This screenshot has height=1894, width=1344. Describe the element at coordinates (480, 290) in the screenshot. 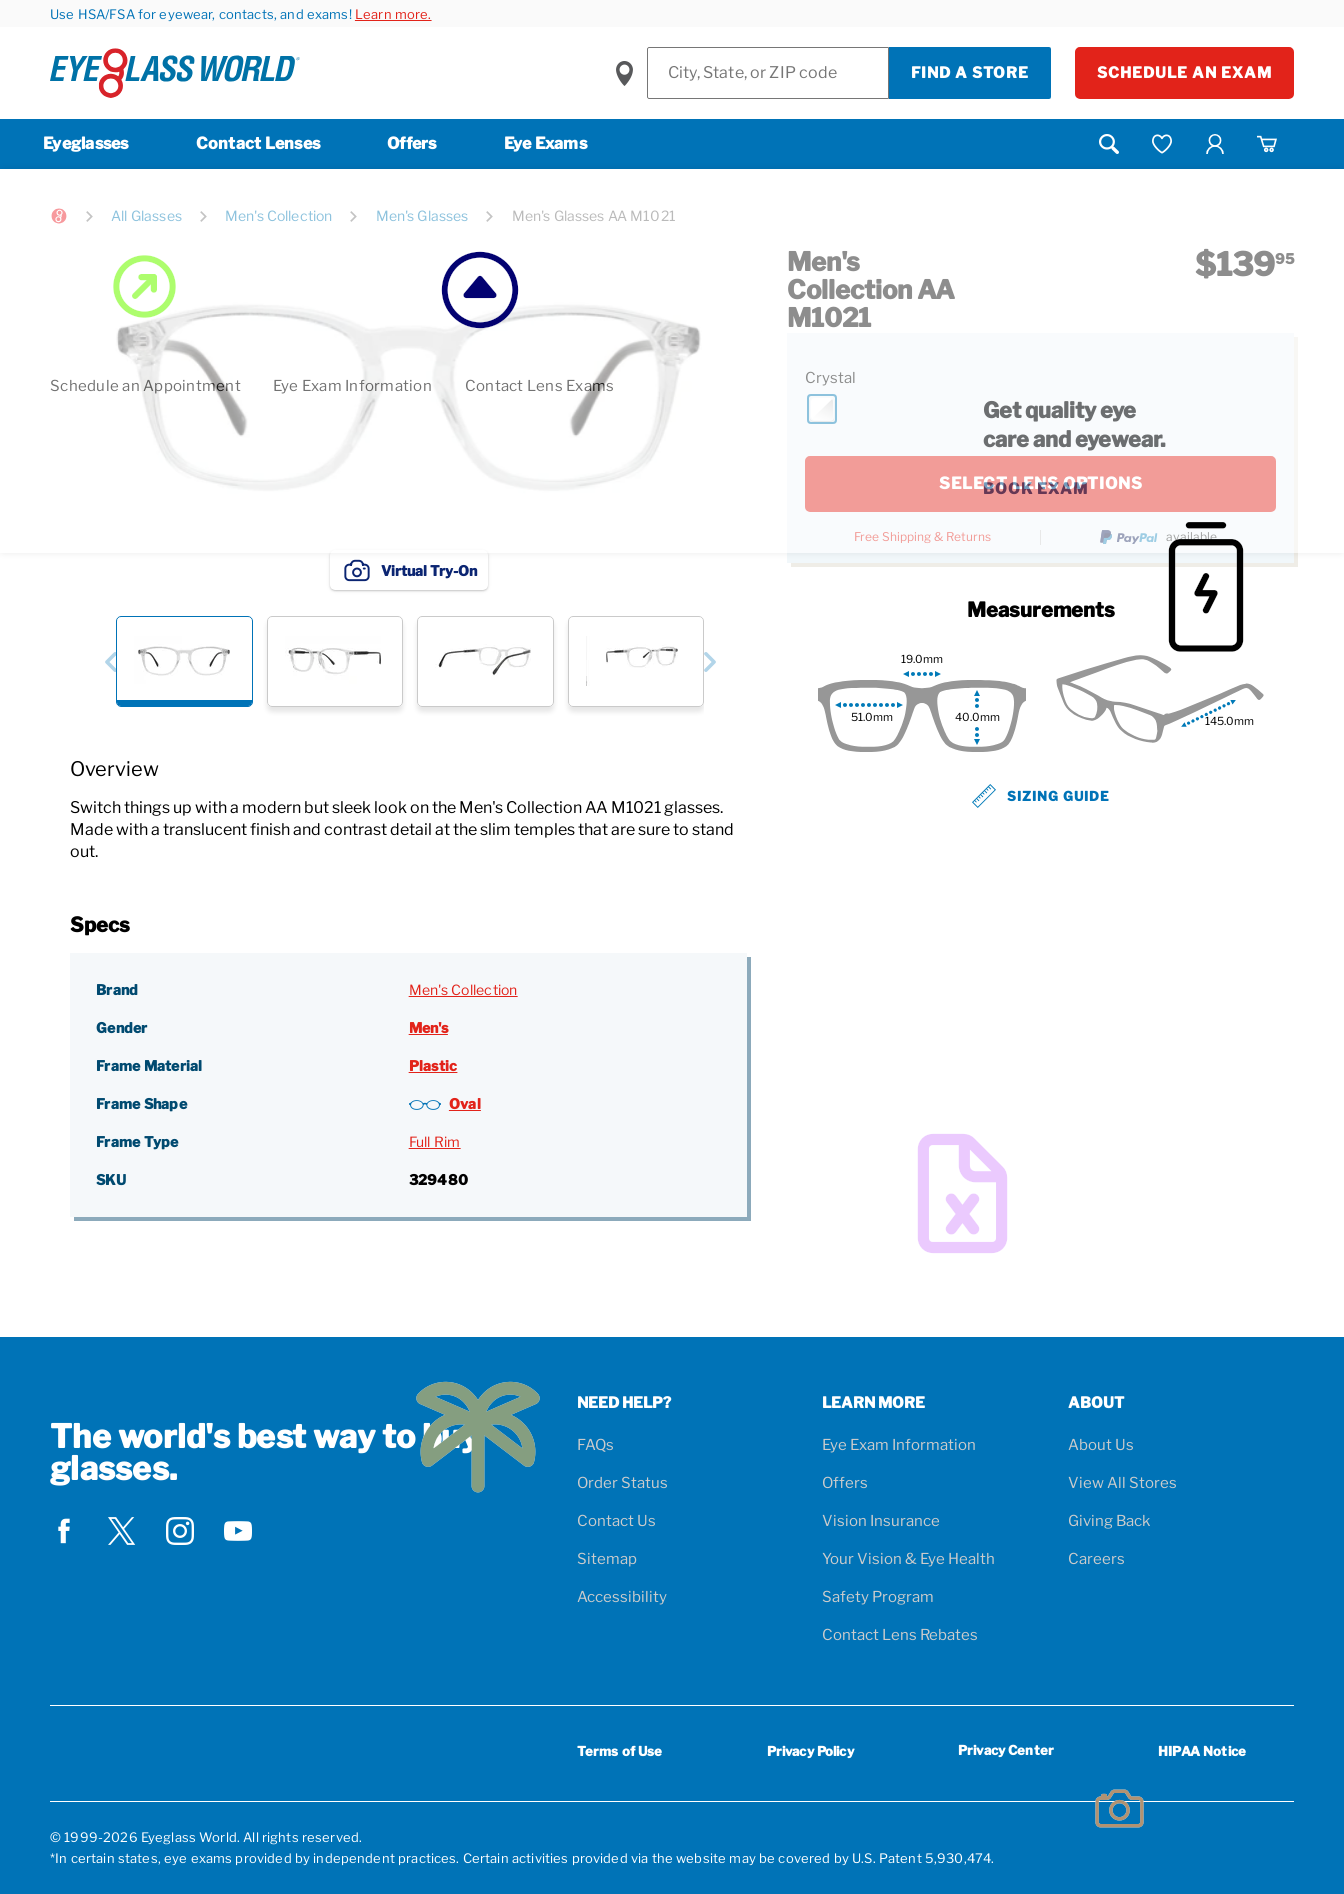

I see `scroll to top of page` at that location.